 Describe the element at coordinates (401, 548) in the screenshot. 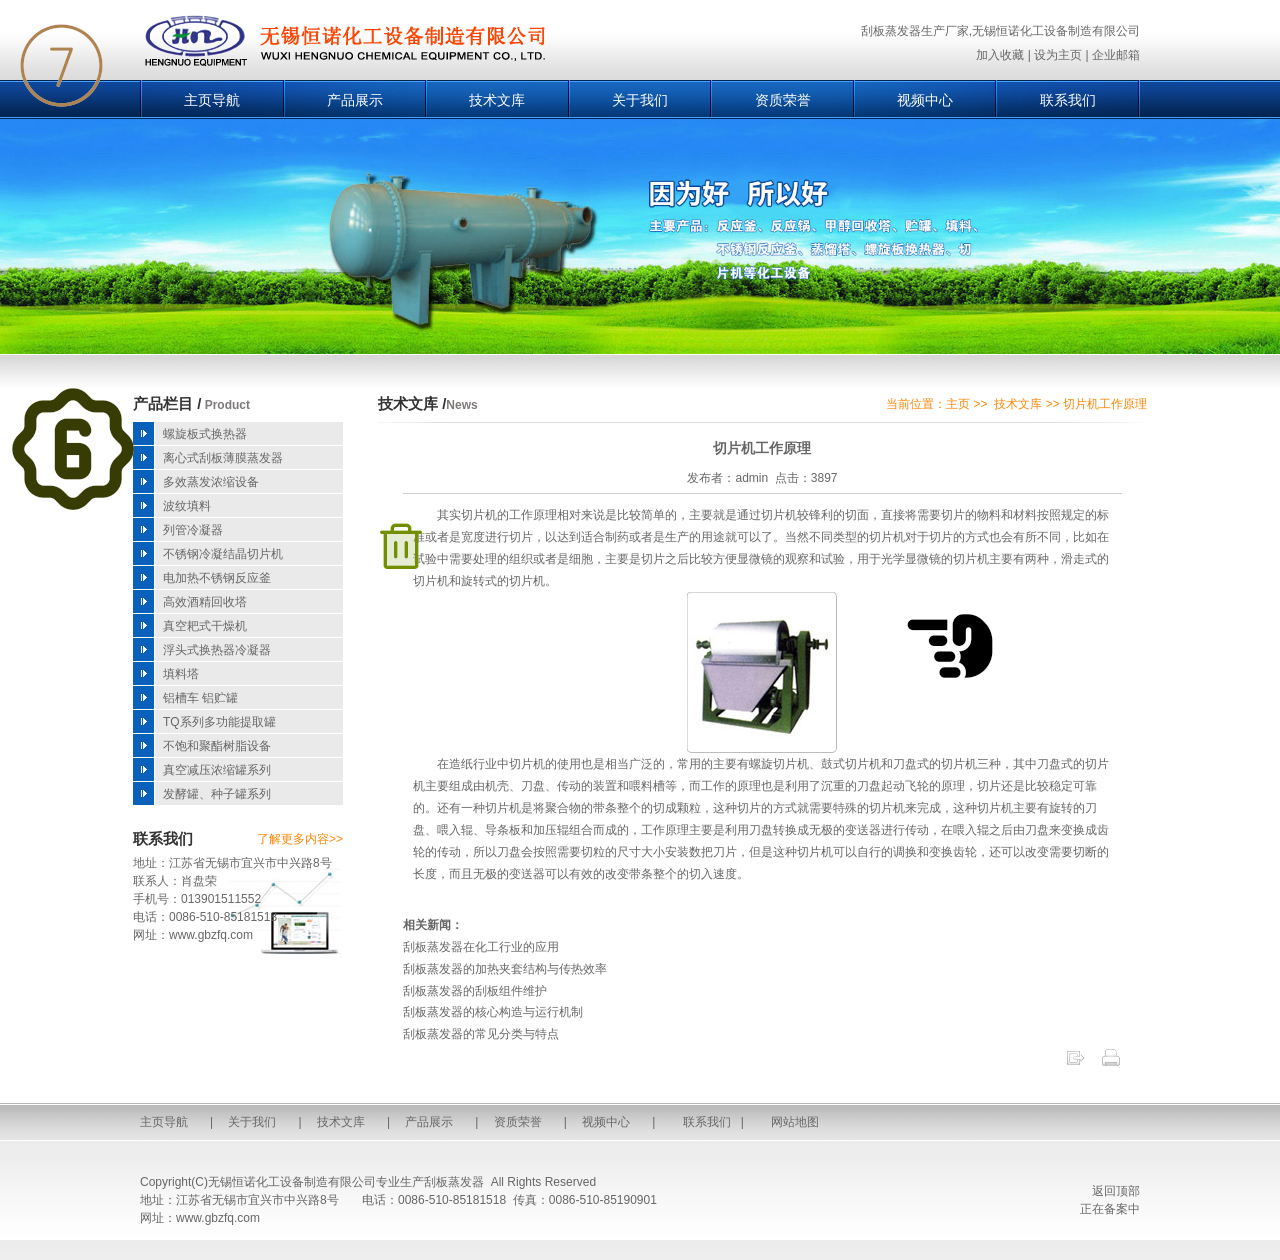

I see `delete selected item` at that location.